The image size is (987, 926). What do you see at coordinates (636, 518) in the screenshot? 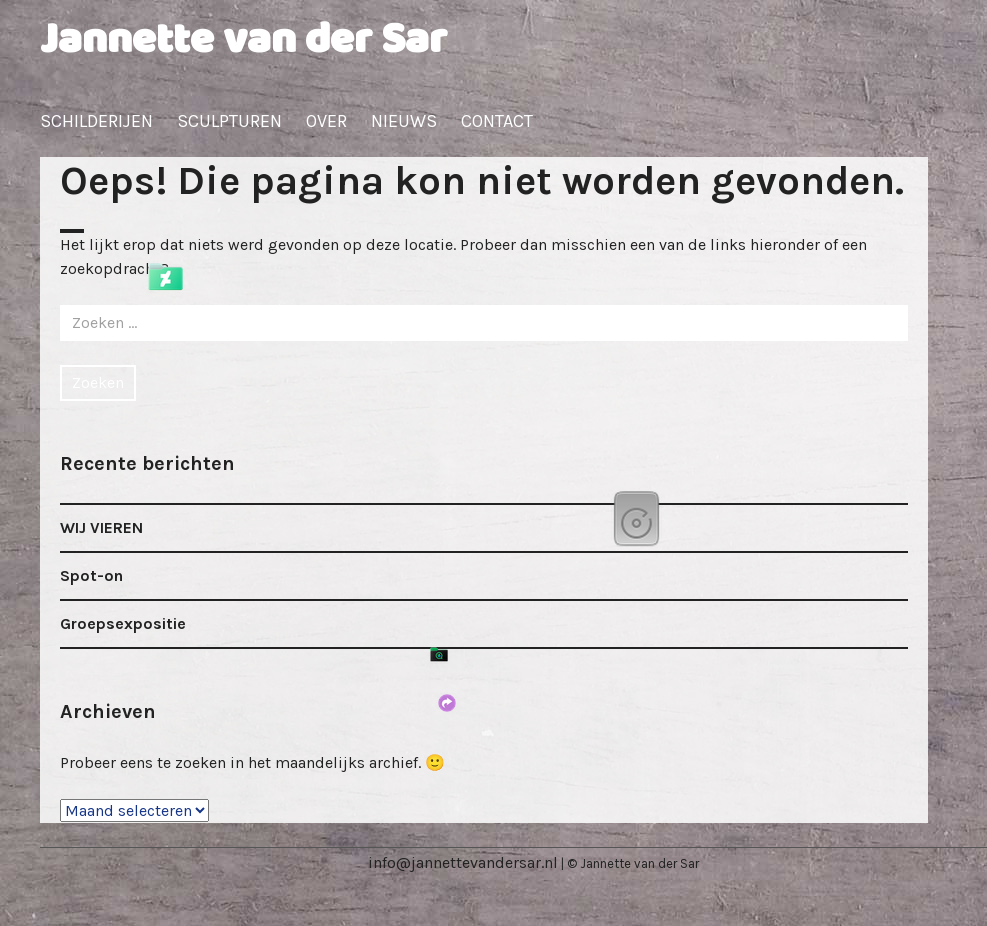
I see `access hard drive storage` at bounding box center [636, 518].